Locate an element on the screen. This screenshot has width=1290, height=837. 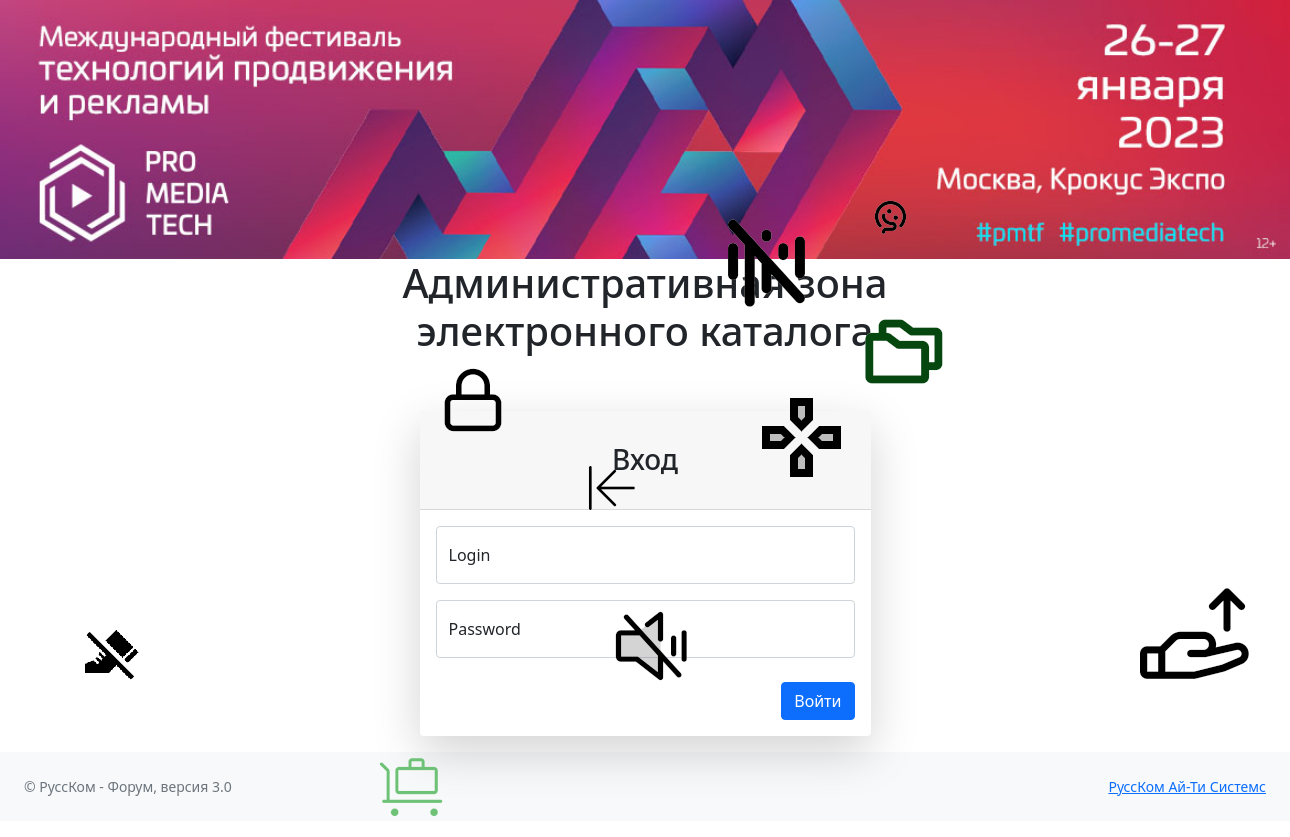
mute or disable audio input is located at coordinates (766, 261).